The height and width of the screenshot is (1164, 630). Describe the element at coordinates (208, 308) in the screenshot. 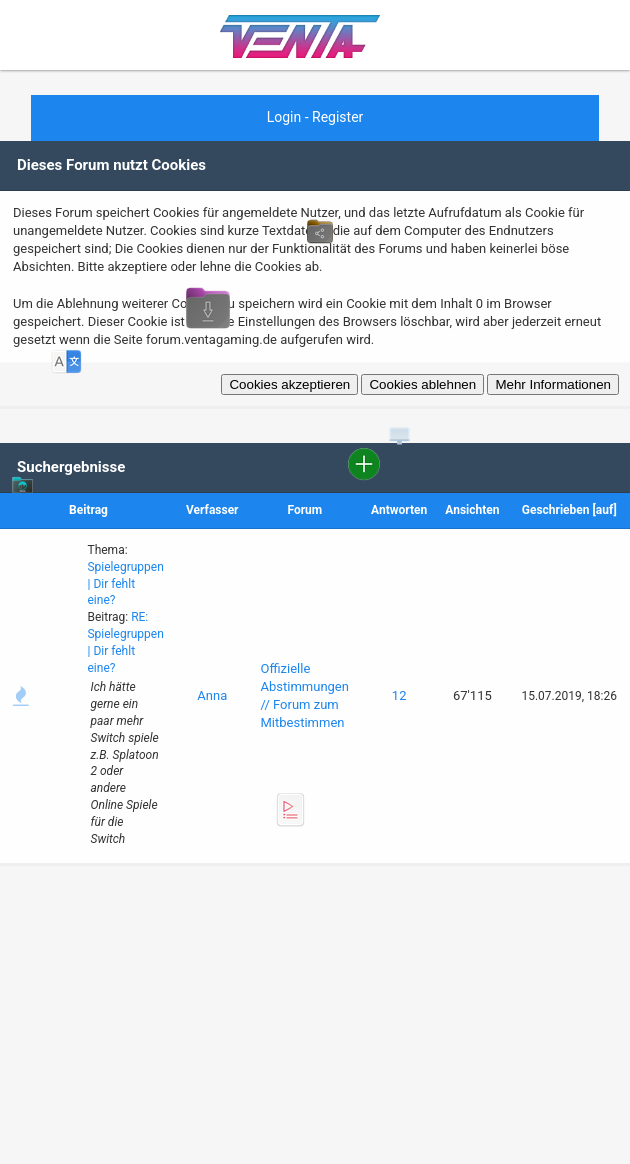

I see `open downloads folder` at that location.